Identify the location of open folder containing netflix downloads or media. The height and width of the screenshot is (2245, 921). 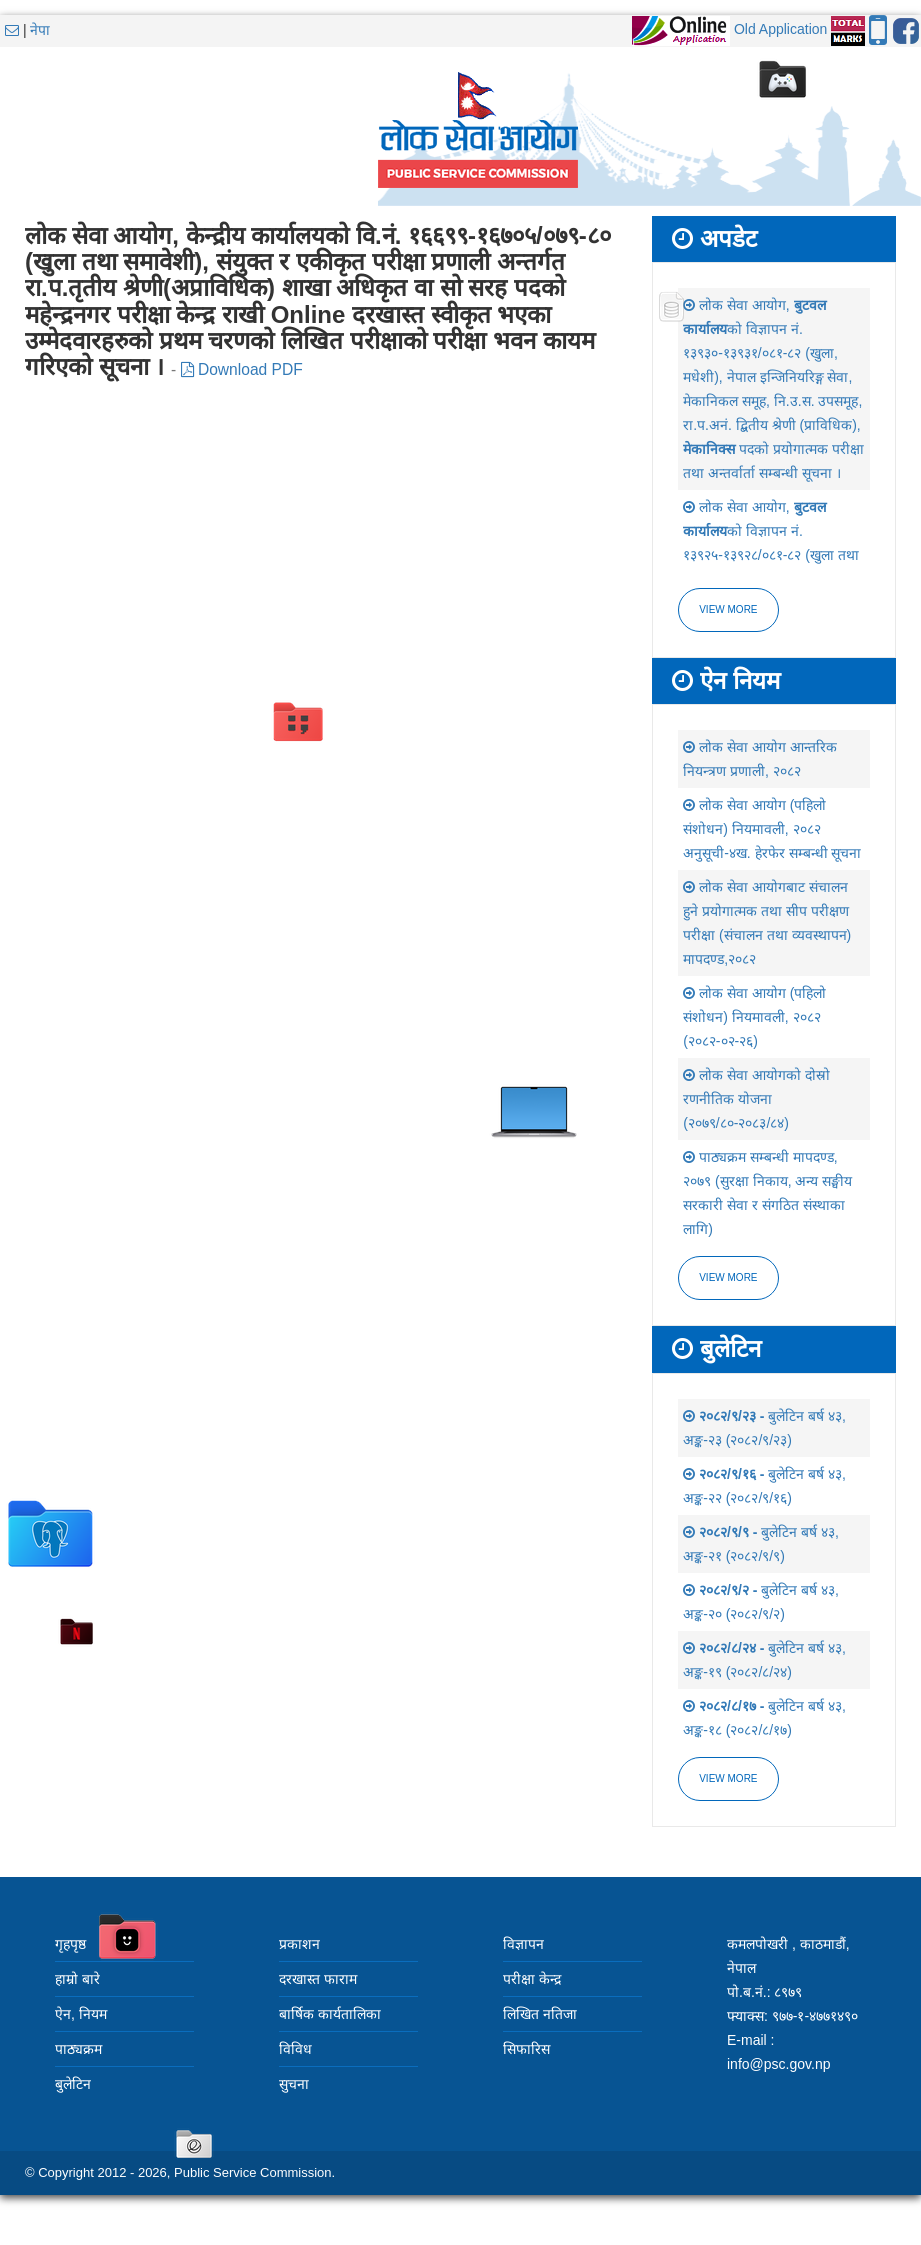
(76, 1632).